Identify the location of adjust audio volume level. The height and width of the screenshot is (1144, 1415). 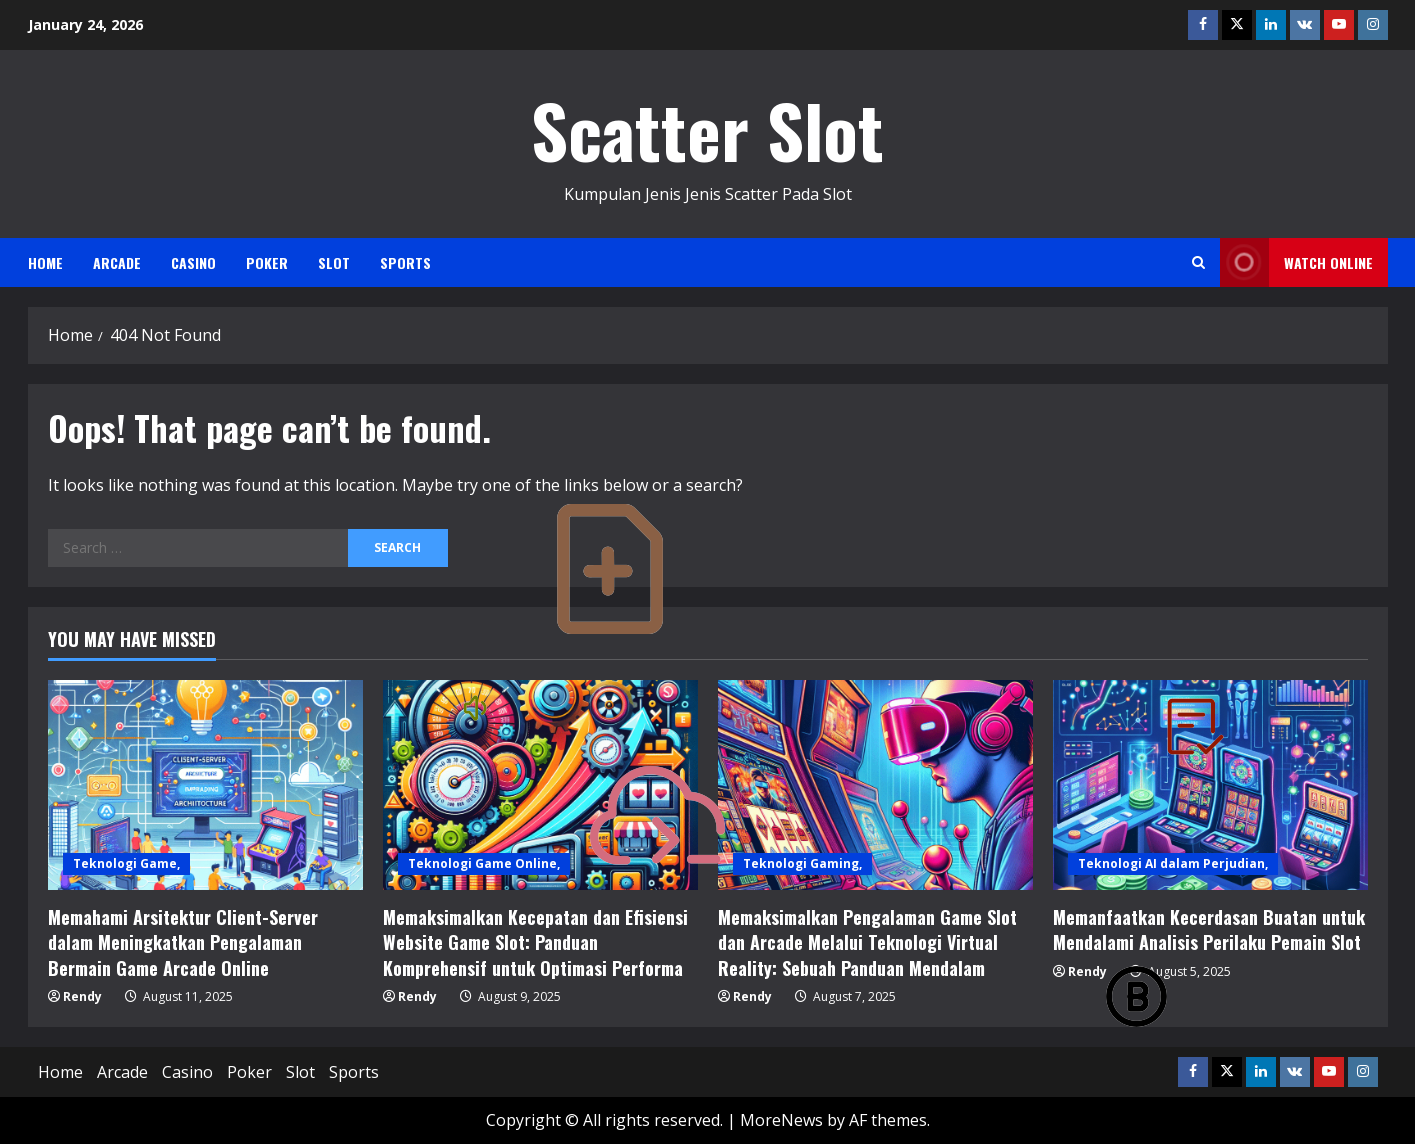
(478, 708).